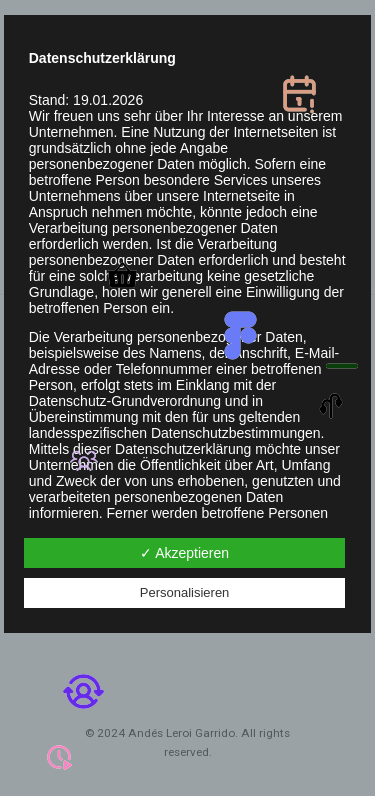 The image size is (375, 796). What do you see at coordinates (59, 757) in the screenshot?
I see `start a timer or scheduled task` at bounding box center [59, 757].